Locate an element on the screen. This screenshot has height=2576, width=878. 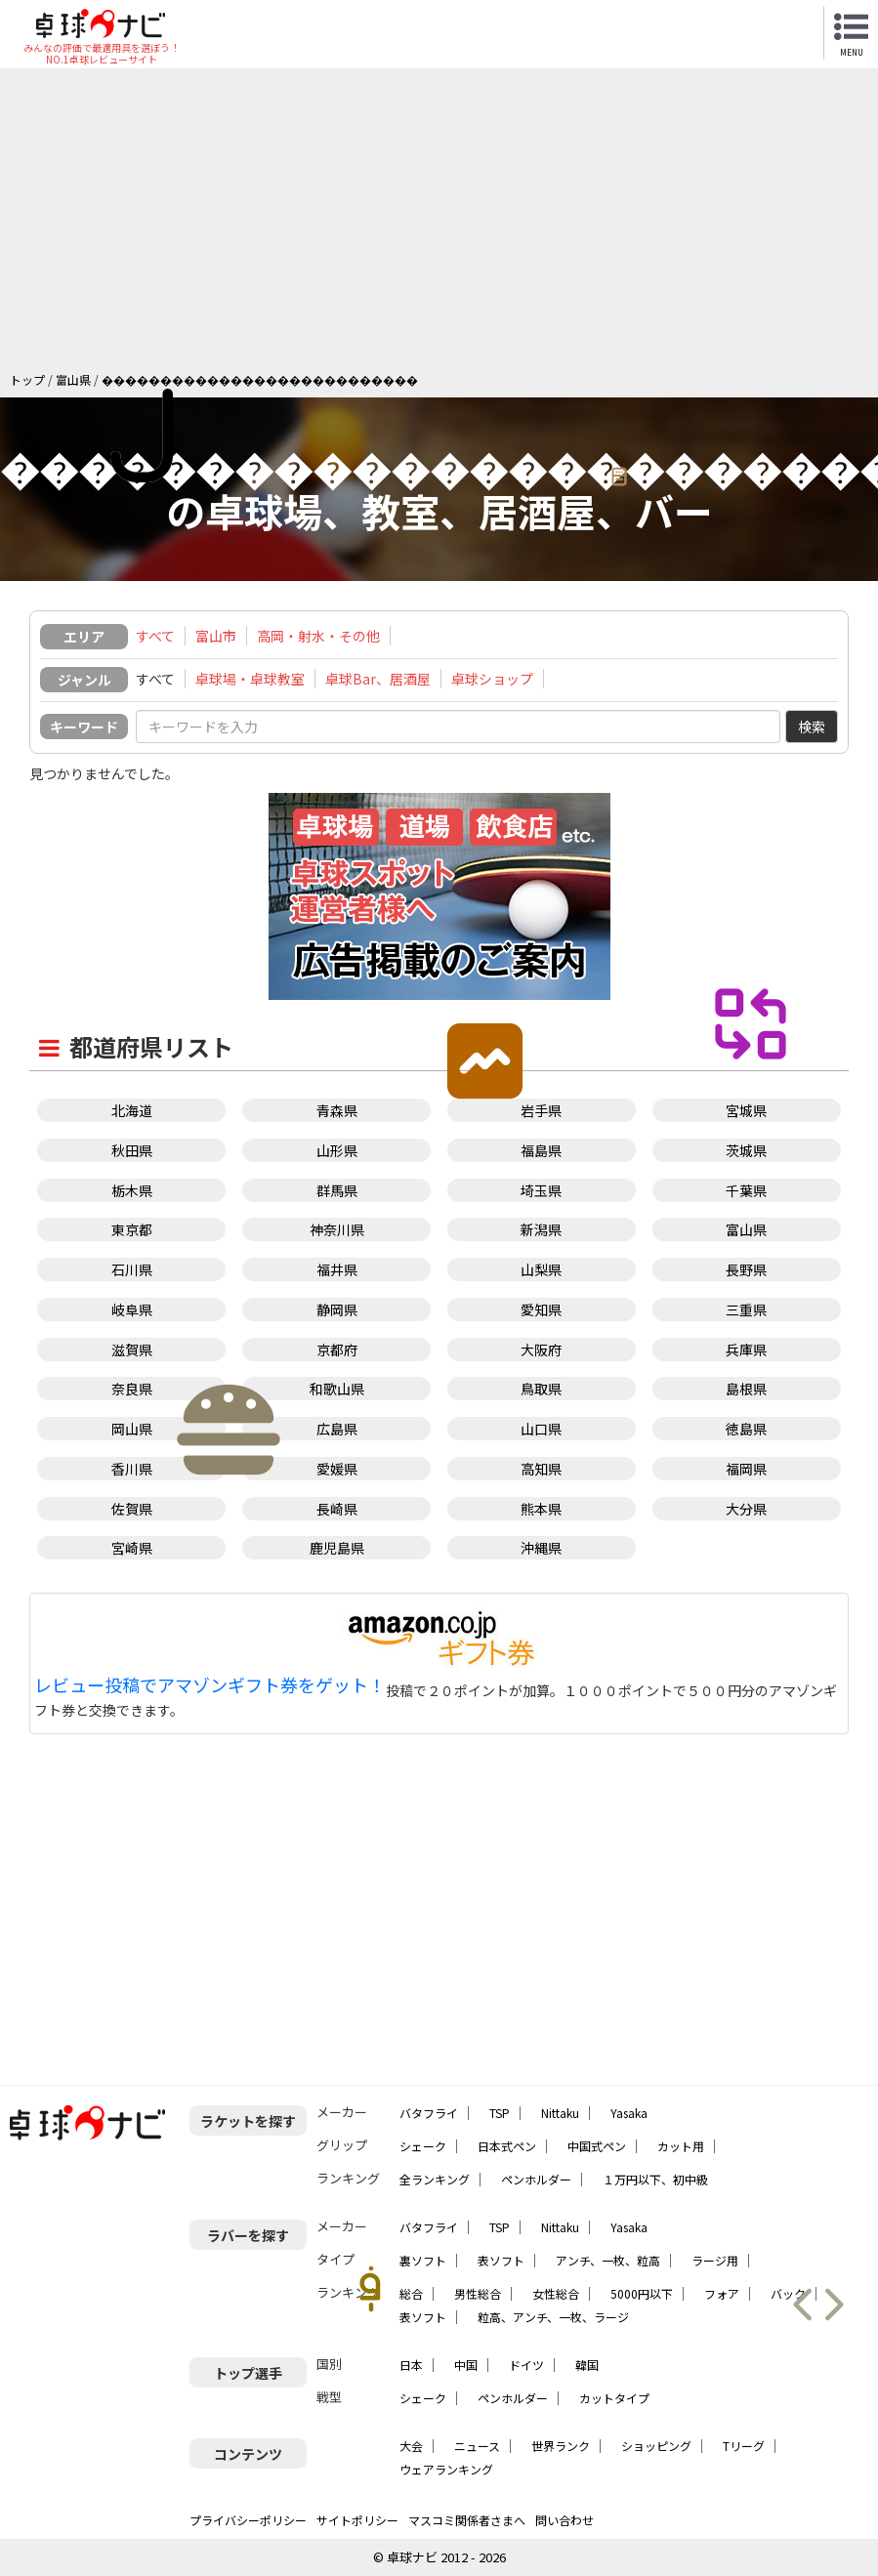
view or edit source code is located at coordinates (818, 2305).